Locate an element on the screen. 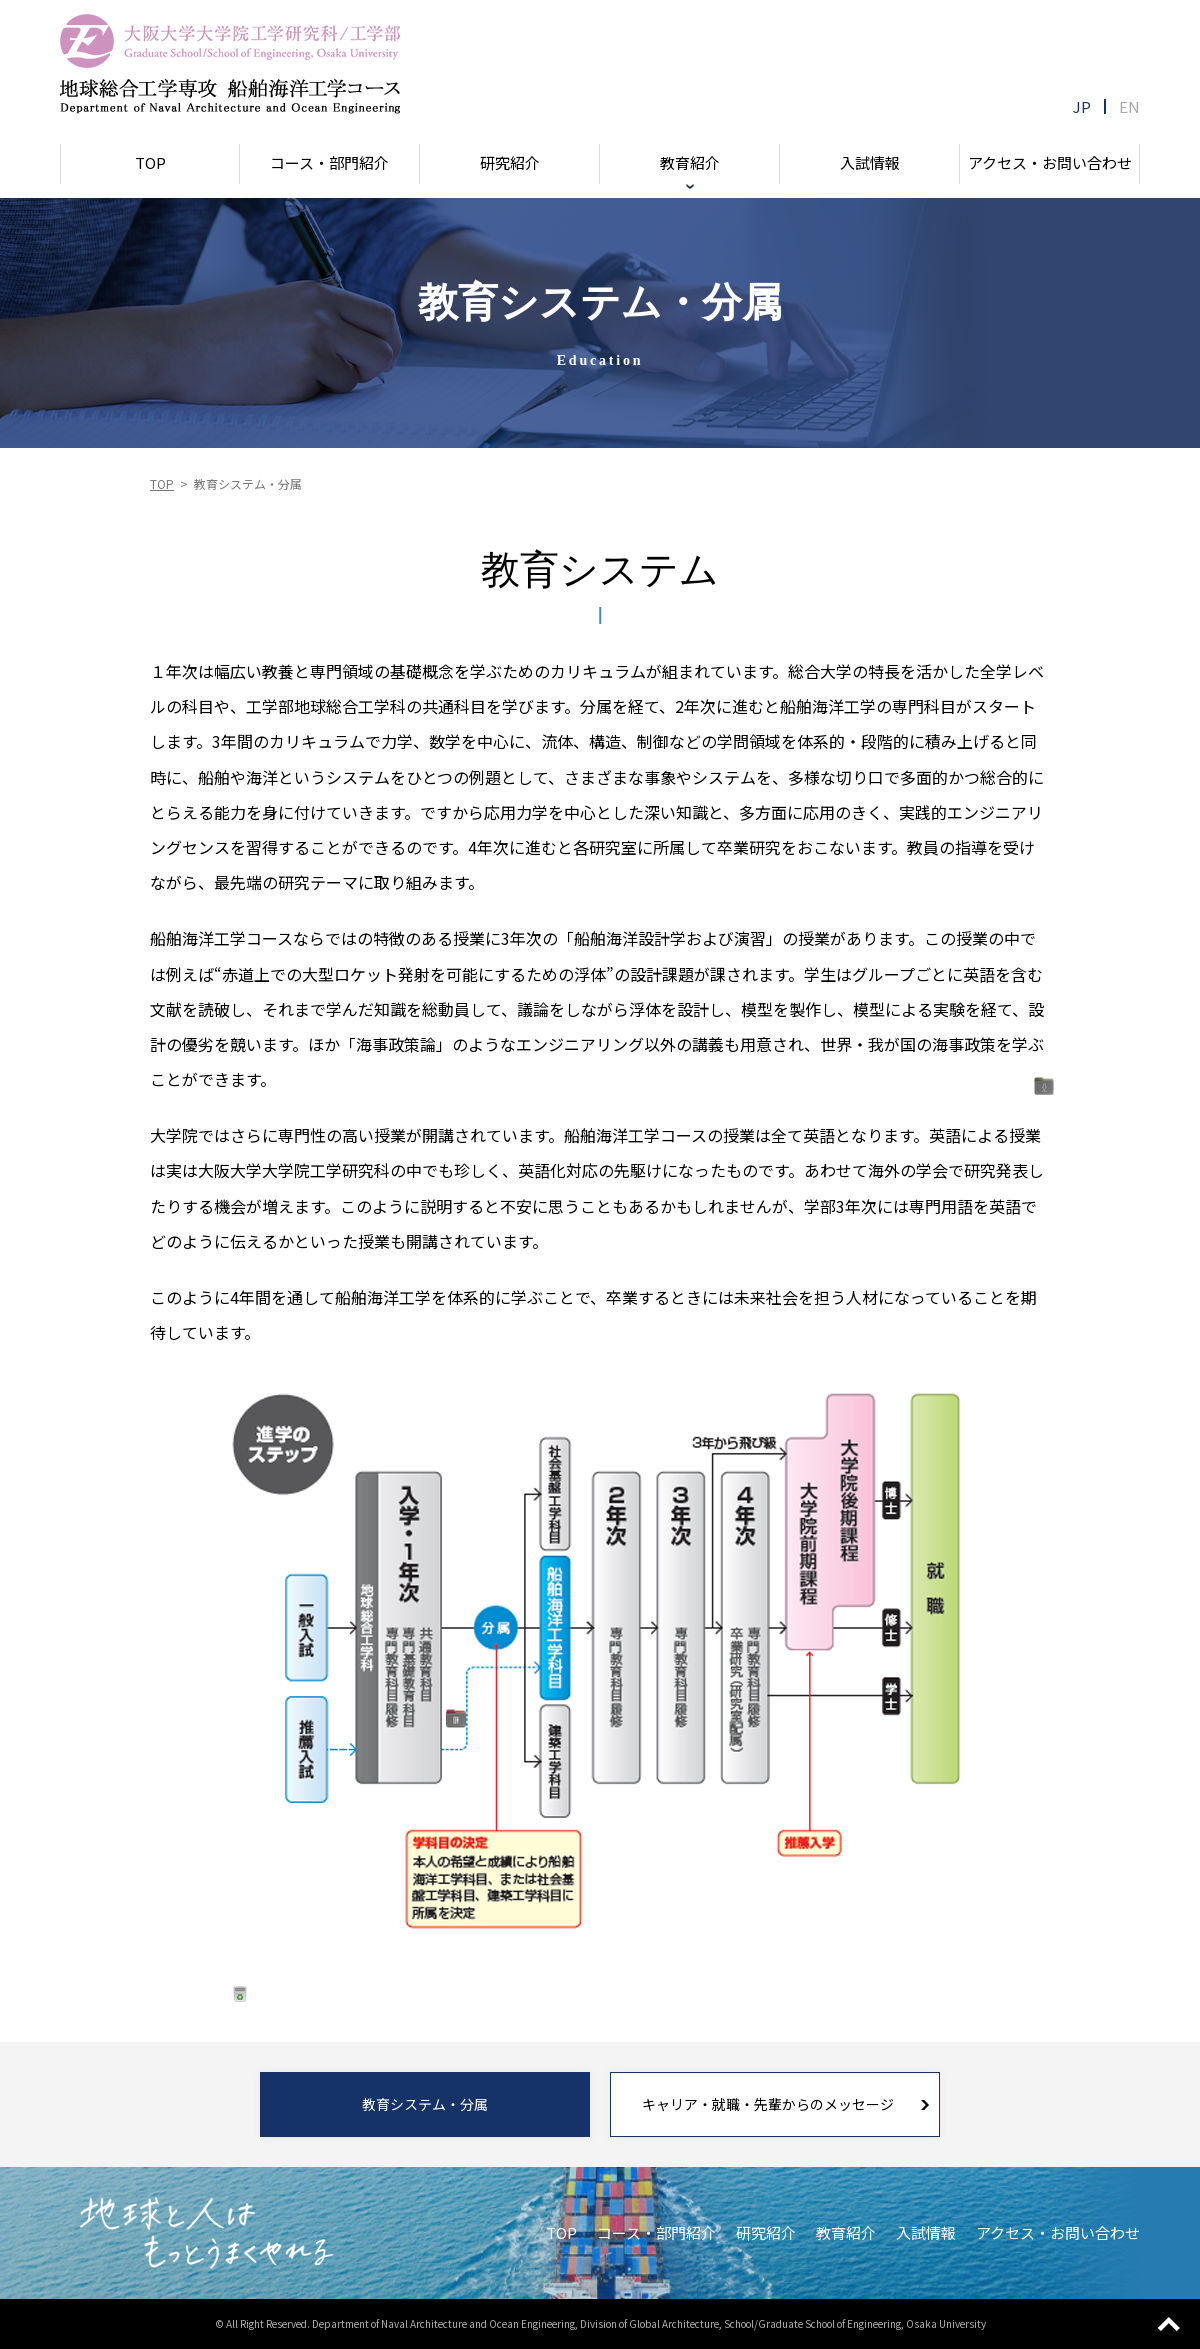 This screenshot has width=1200, height=2349. open the trash or recycle bin is located at coordinates (240, 1994).